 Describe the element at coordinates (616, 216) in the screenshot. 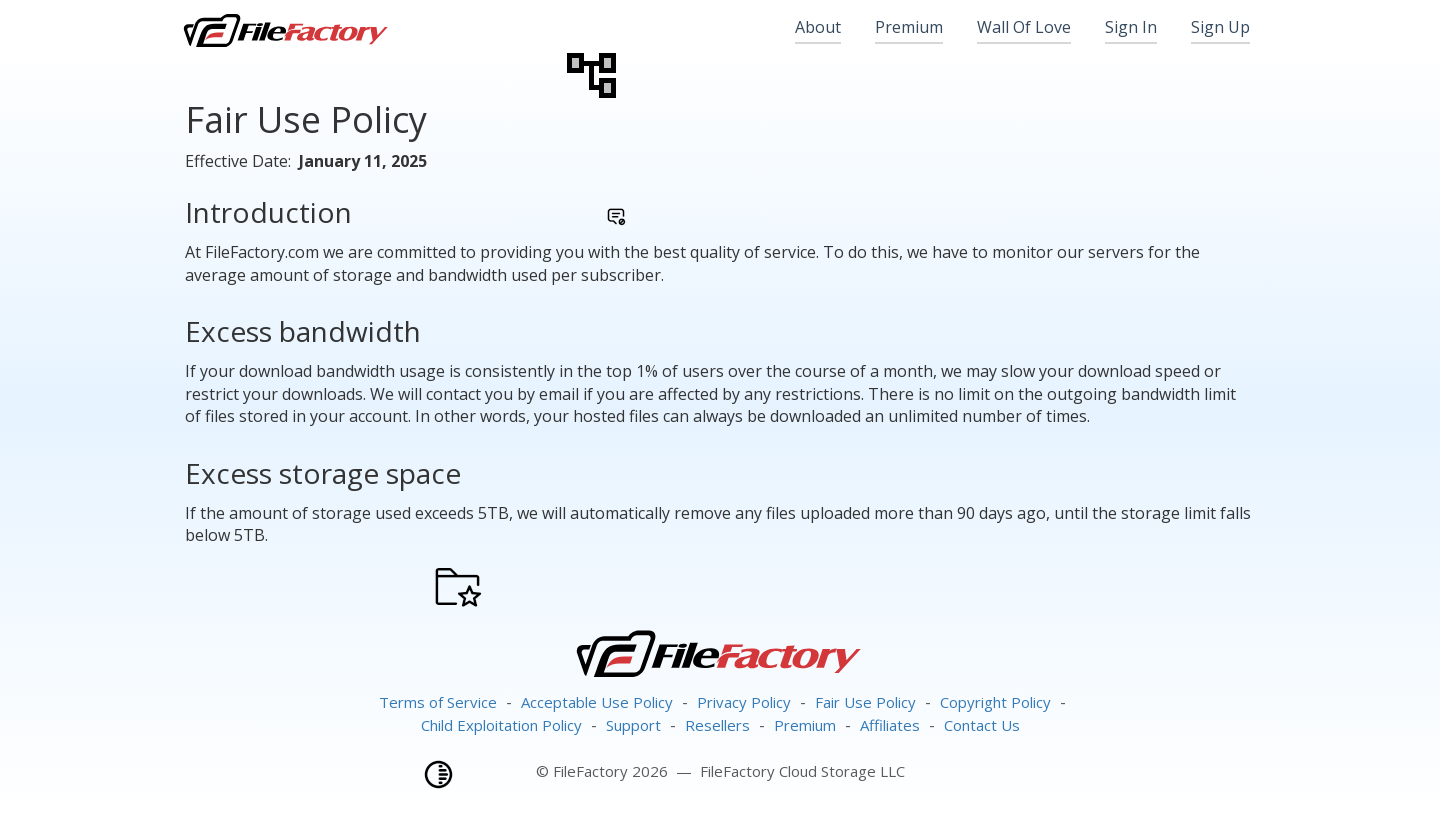

I see `cancel or block a message` at that location.